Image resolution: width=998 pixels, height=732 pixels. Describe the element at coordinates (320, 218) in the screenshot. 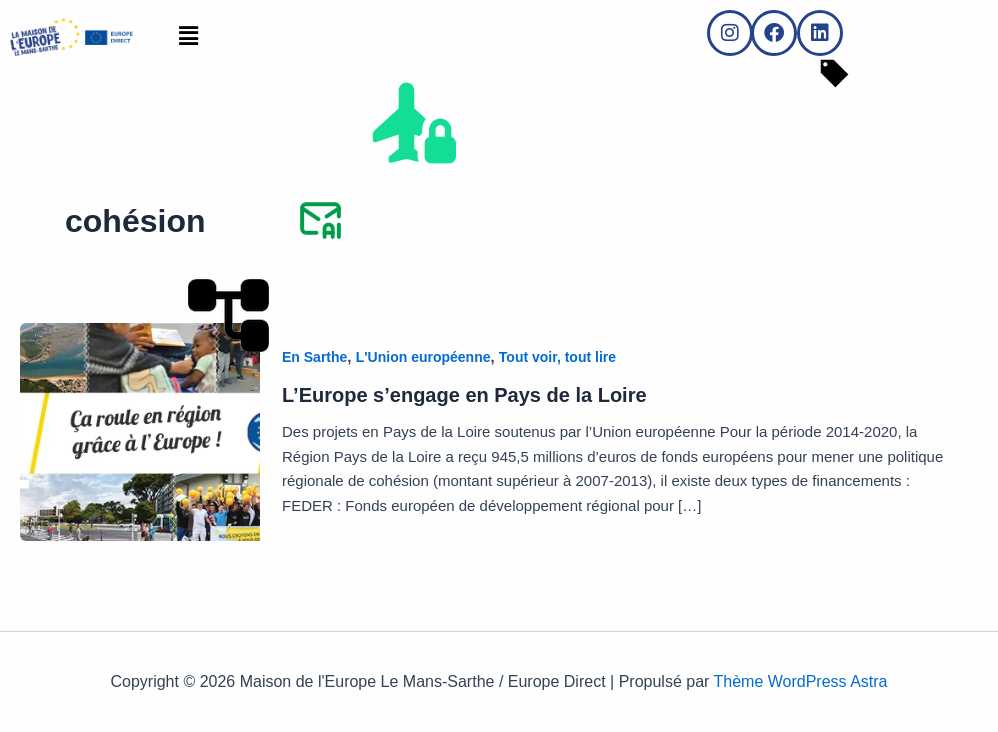

I see `access AI-powered email features` at that location.